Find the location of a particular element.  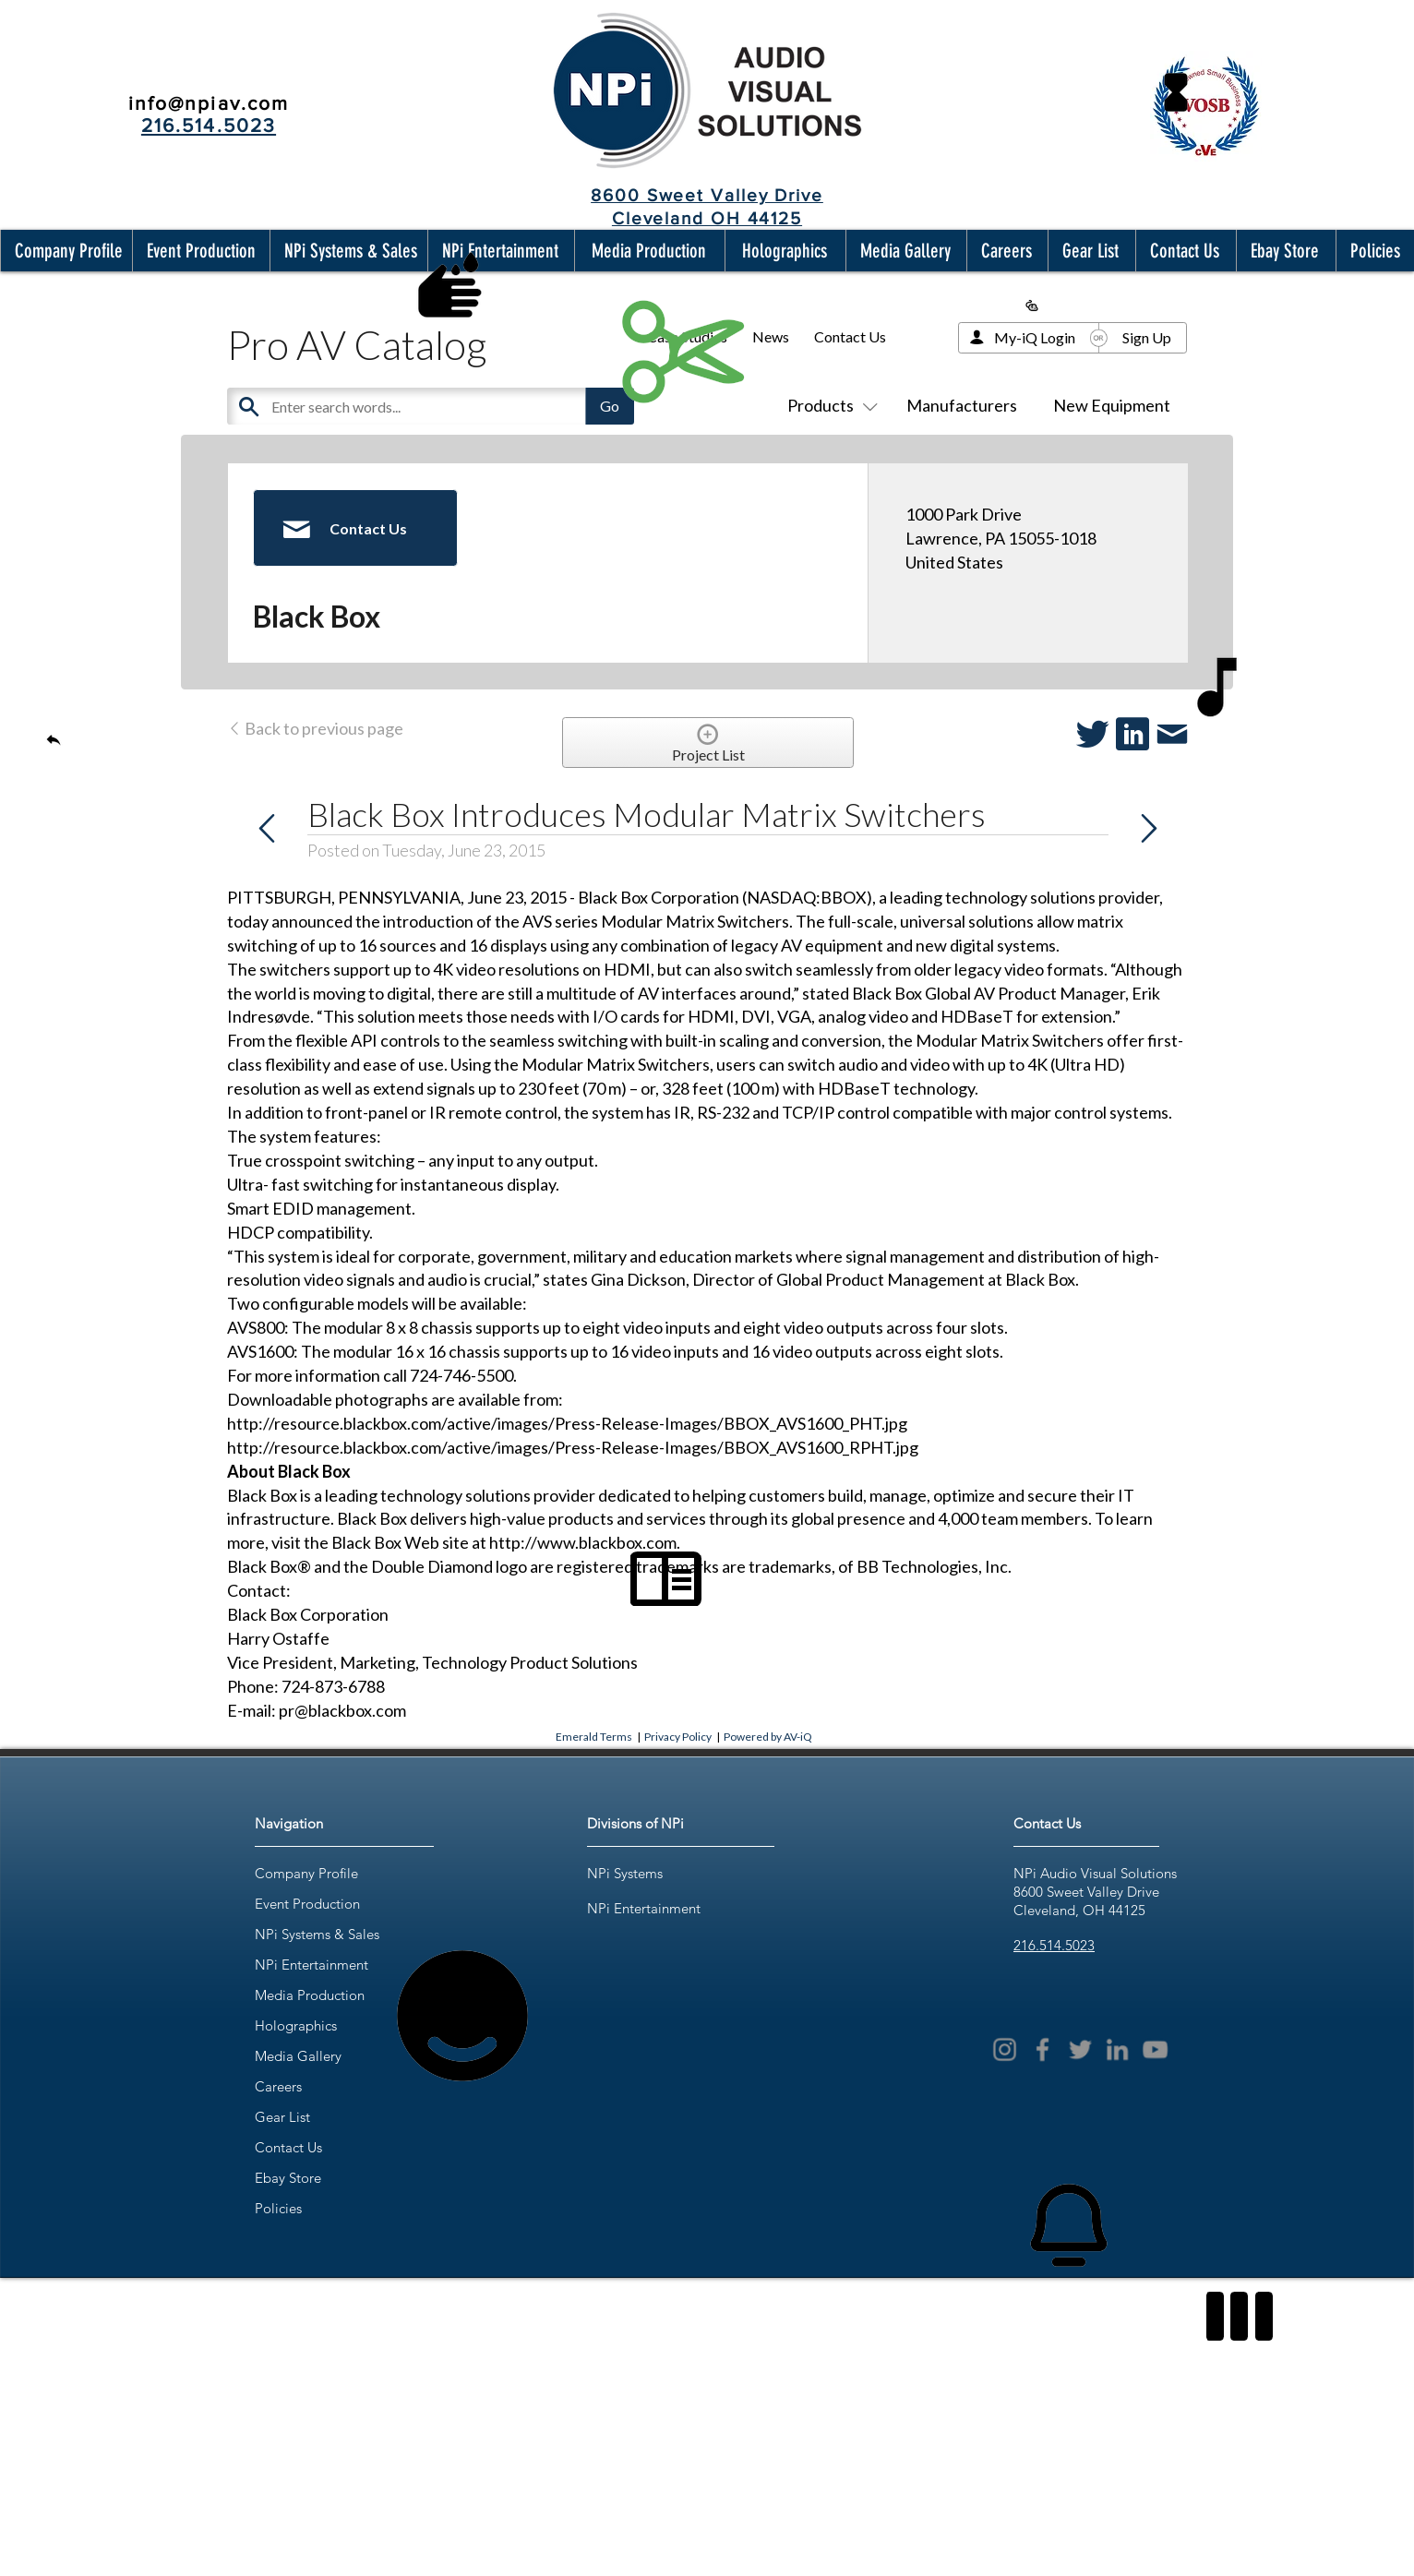

request pest control services for rodents is located at coordinates (1032, 306).